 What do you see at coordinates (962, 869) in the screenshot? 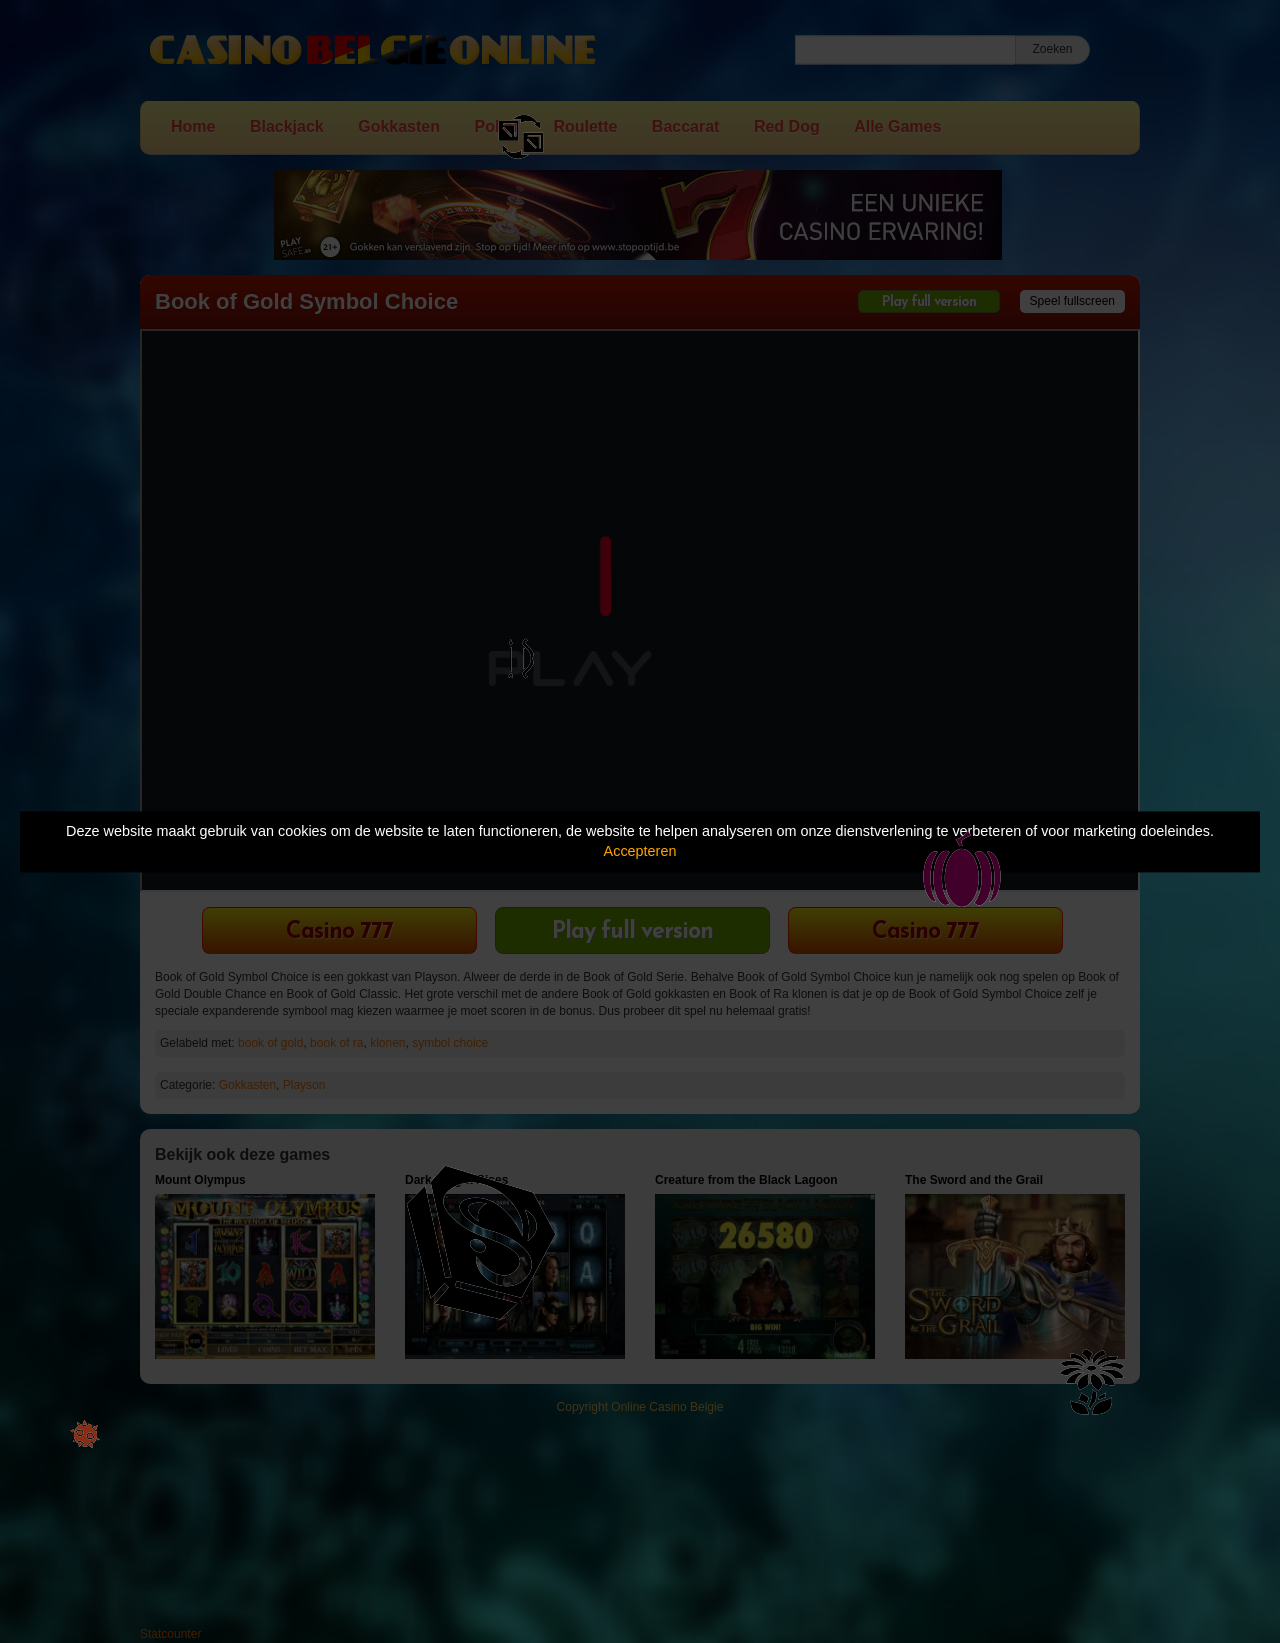
I see `access halloween or autumn seasonal content` at bounding box center [962, 869].